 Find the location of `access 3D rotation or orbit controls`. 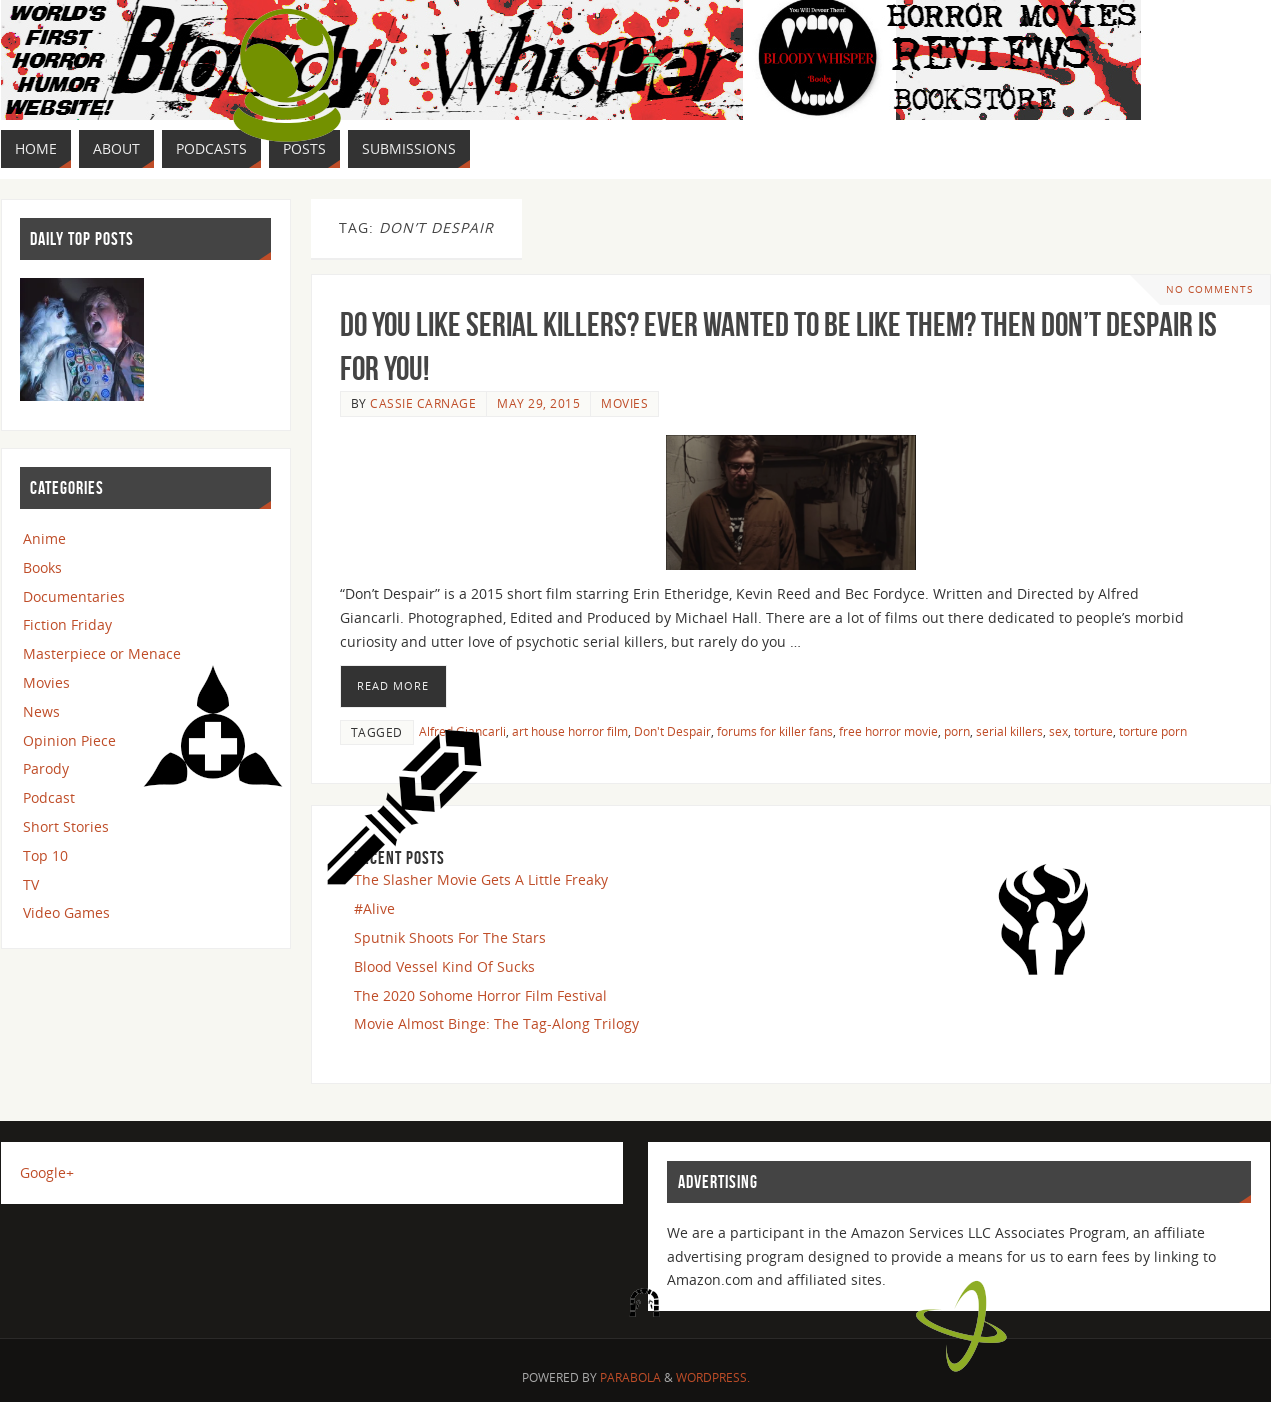

access 3D rotation or orbit controls is located at coordinates (962, 1326).